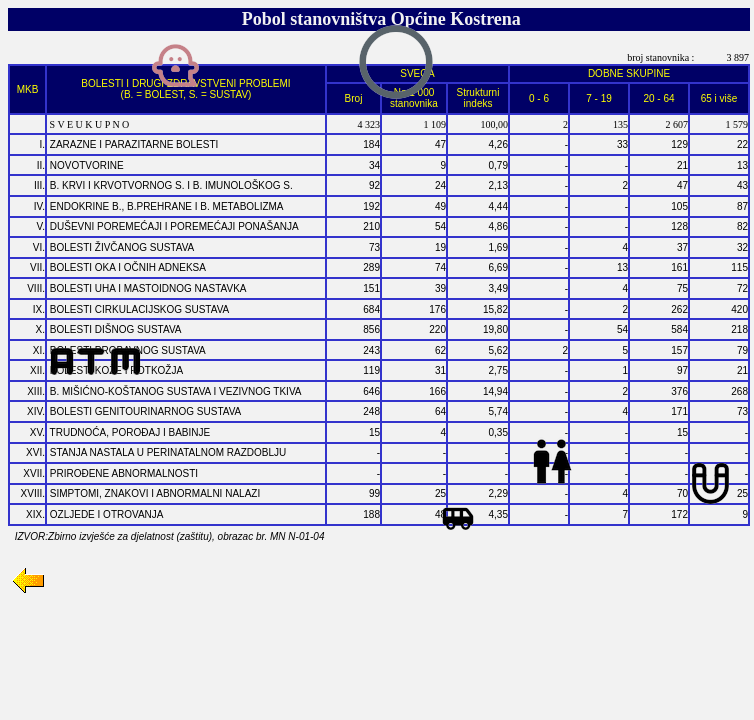 The width and height of the screenshot is (754, 720). What do you see at coordinates (396, 62) in the screenshot?
I see `unselected option in a radio button group` at bounding box center [396, 62].